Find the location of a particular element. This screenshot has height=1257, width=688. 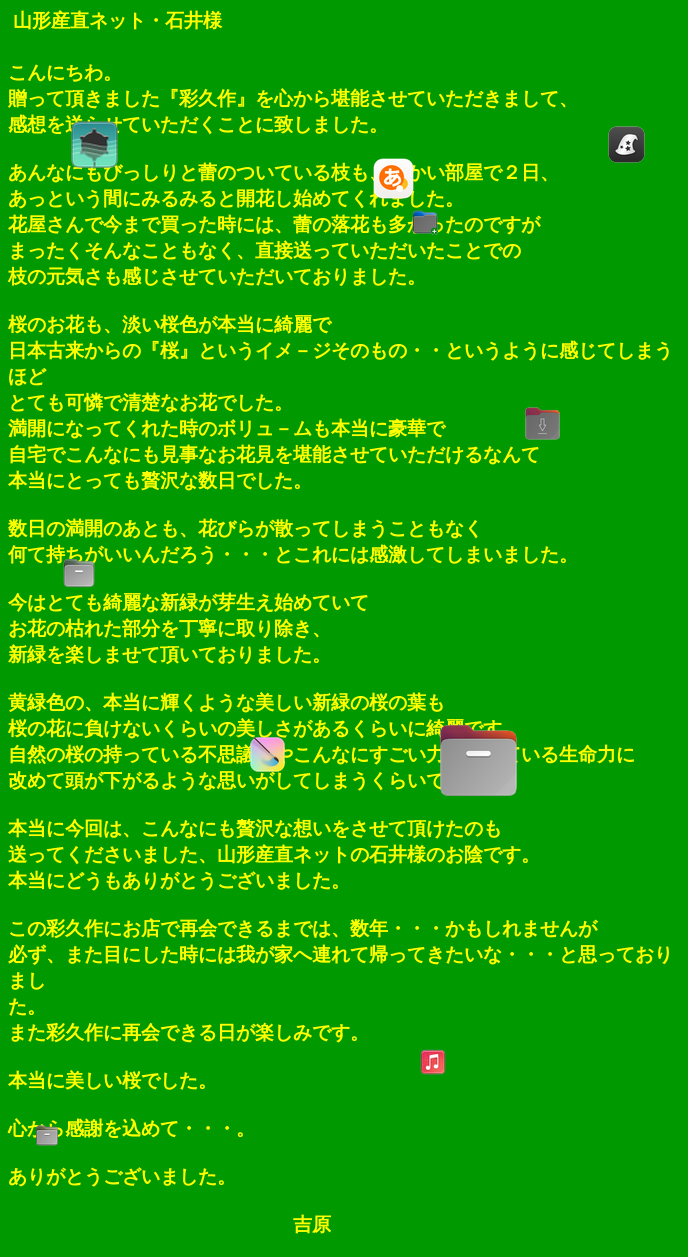

open the file manager application is located at coordinates (79, 573).